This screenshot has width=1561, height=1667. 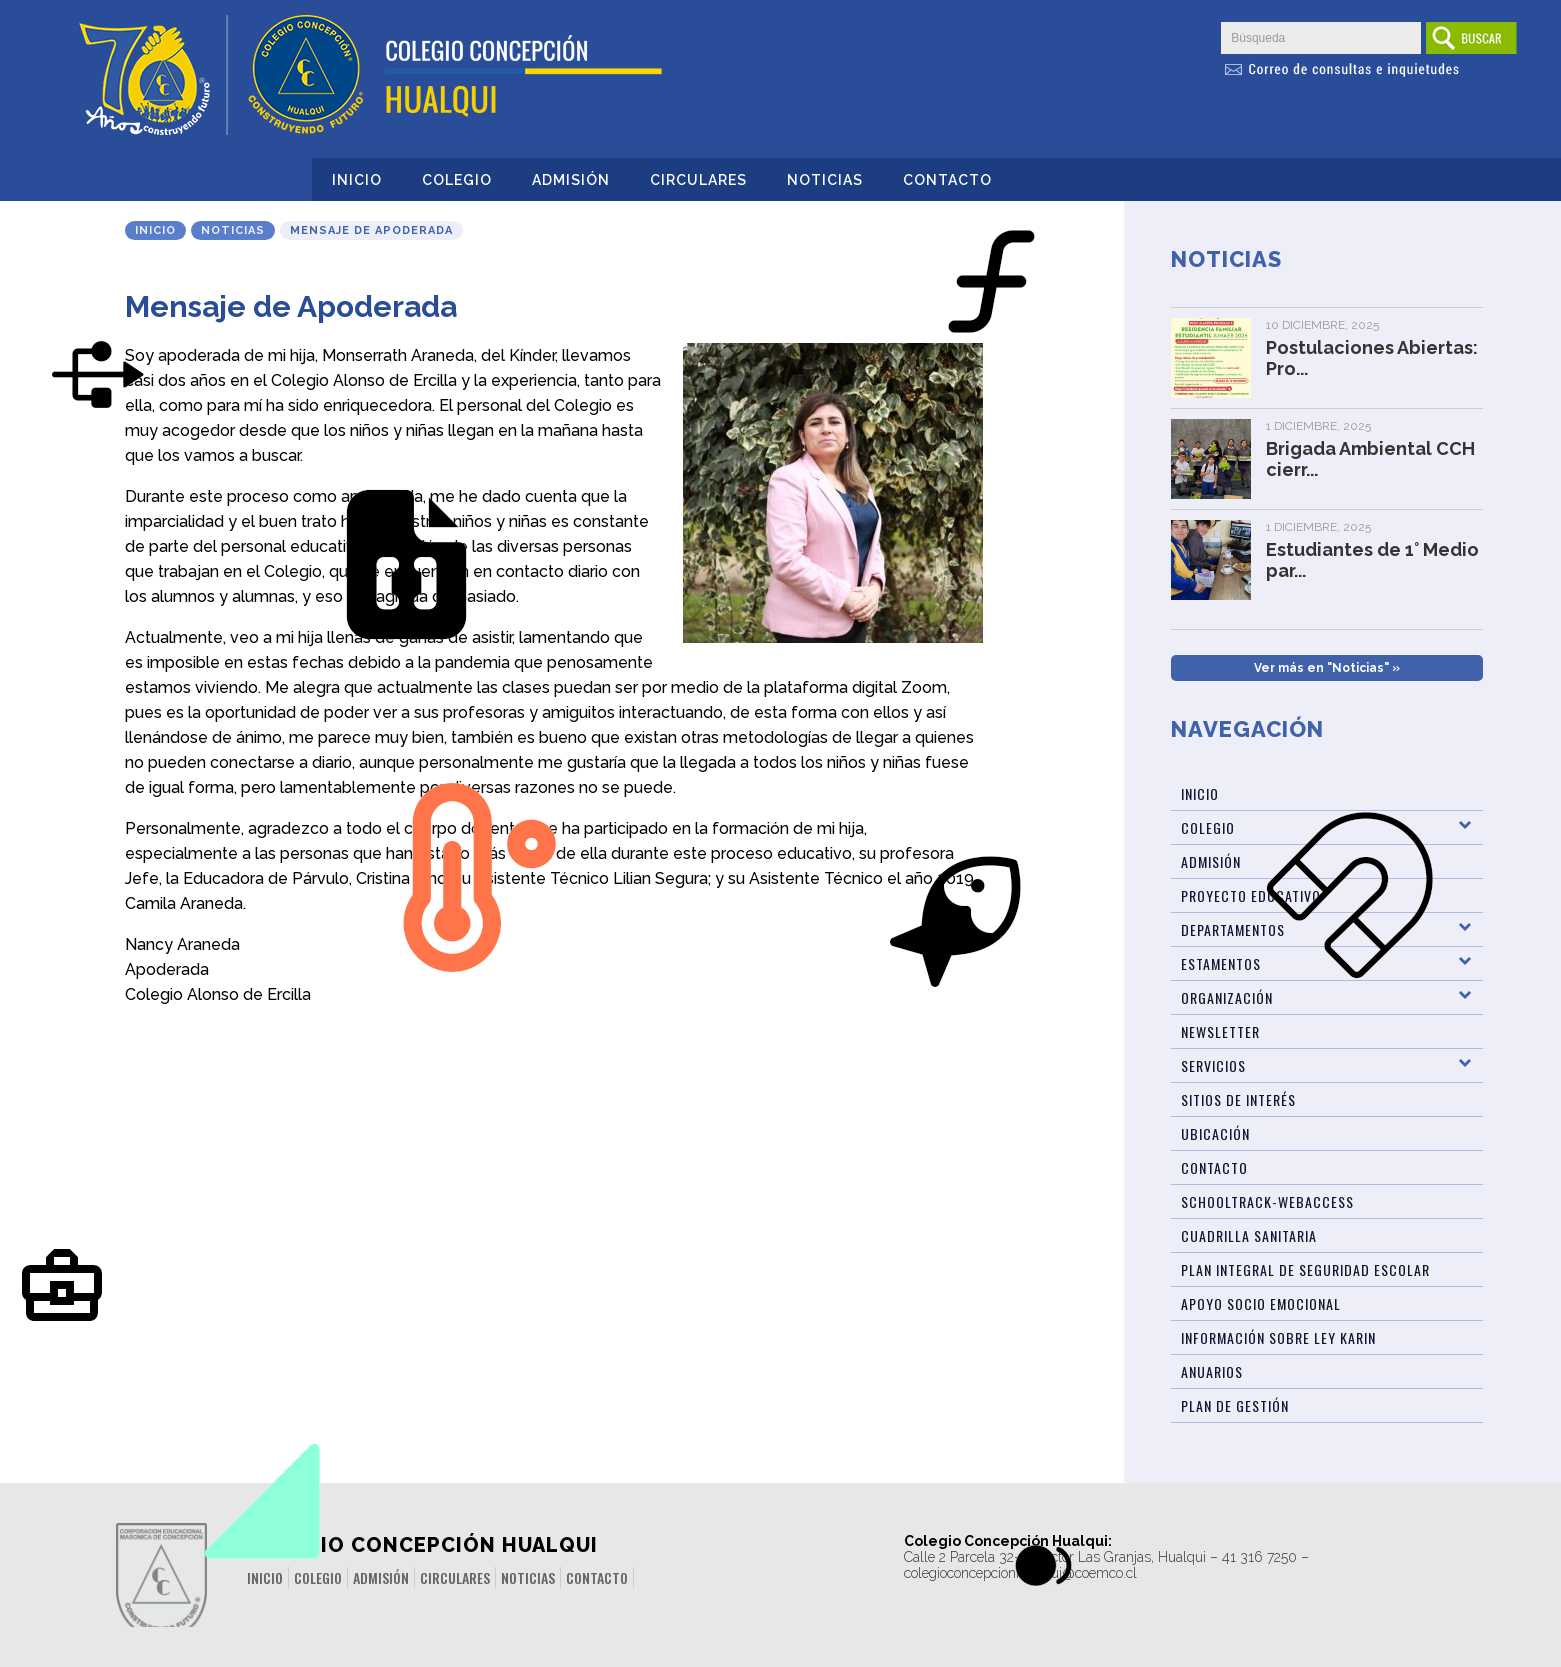 I want to click on connect a usb device, so click(x=98, y=374).